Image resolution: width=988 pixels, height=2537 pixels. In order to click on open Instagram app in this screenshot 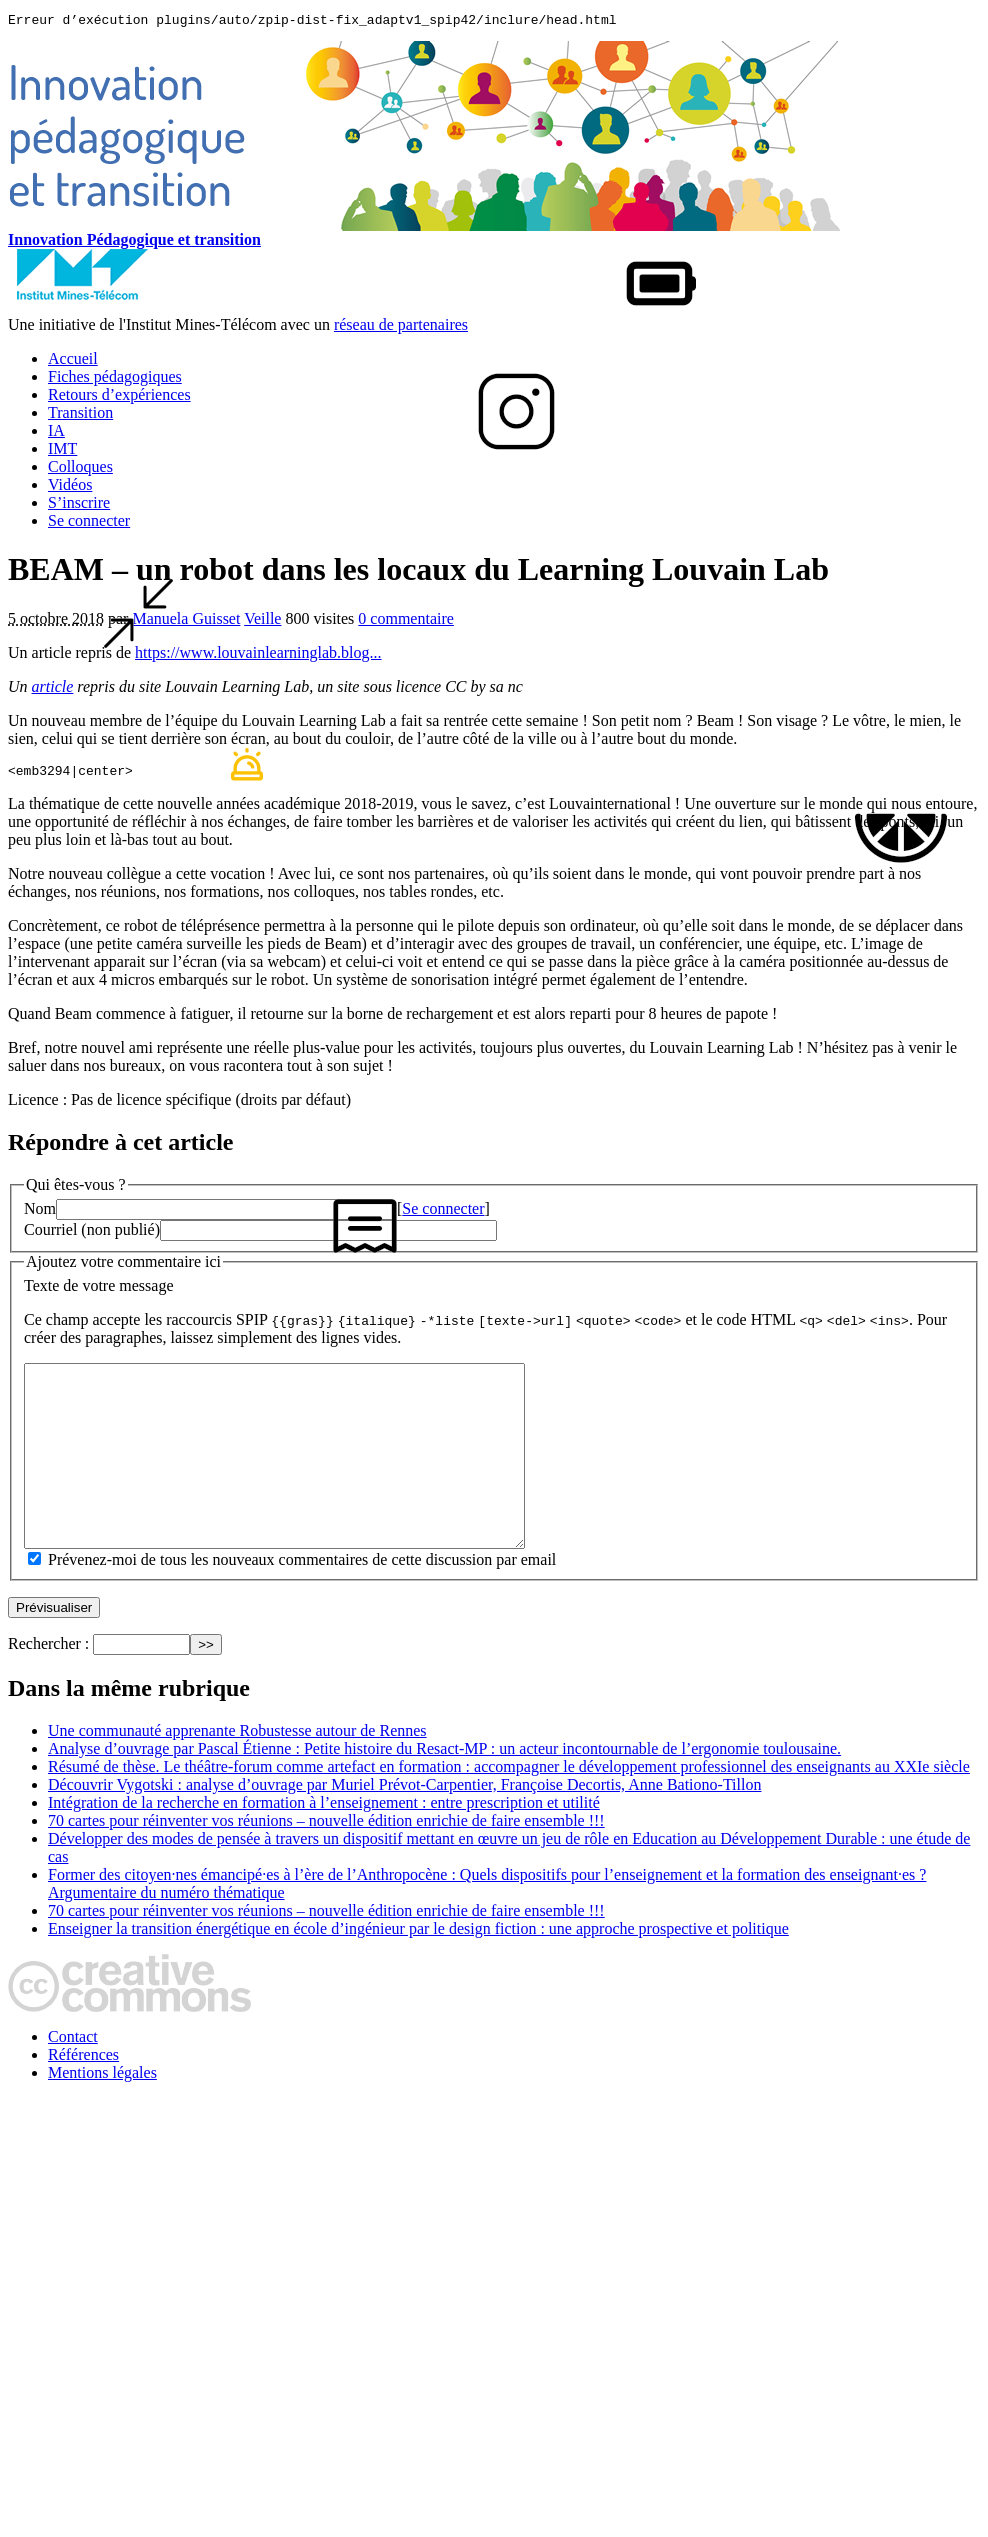, I will do `click(516, 411)`.